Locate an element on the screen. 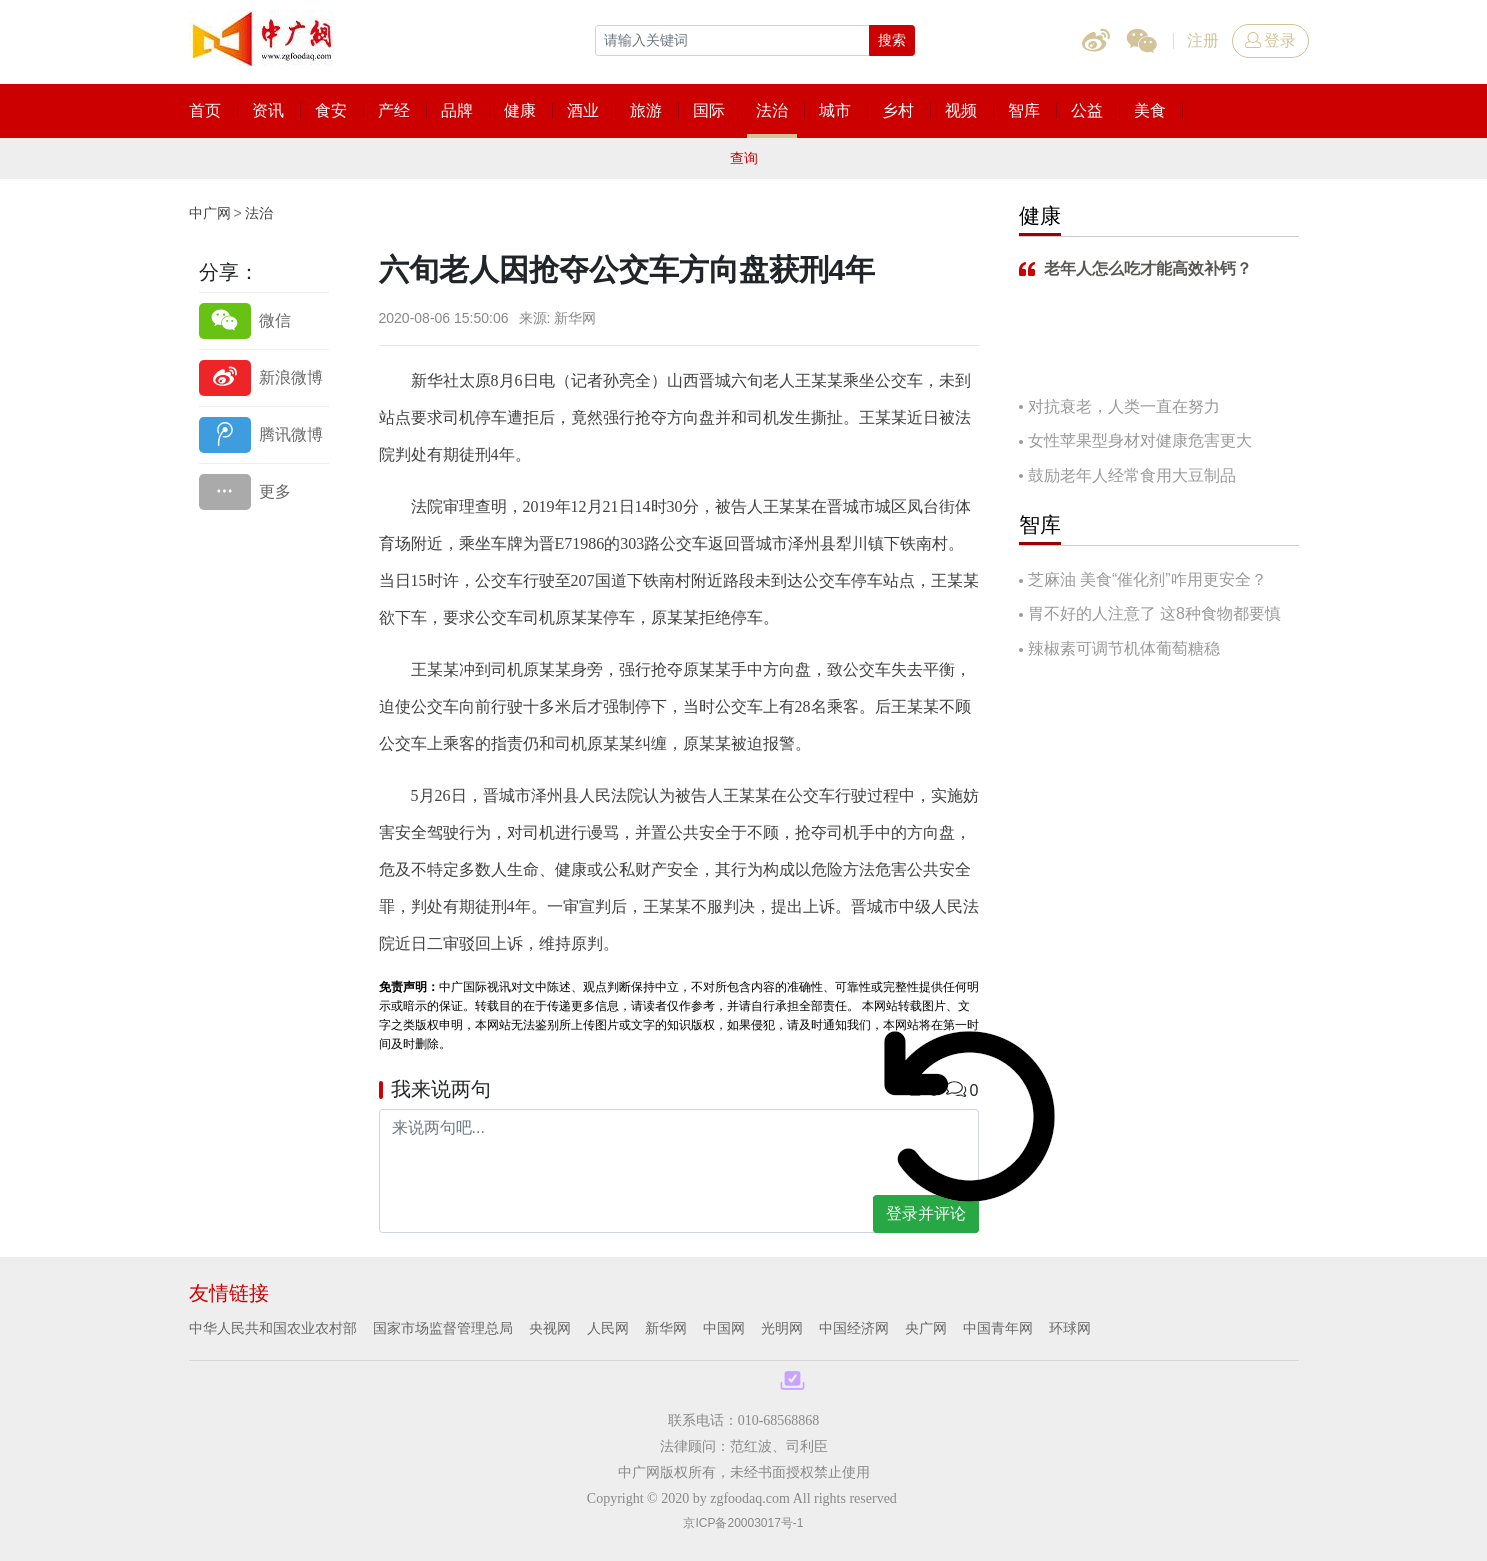  undo the last action is located at coordinates (969, 1116).